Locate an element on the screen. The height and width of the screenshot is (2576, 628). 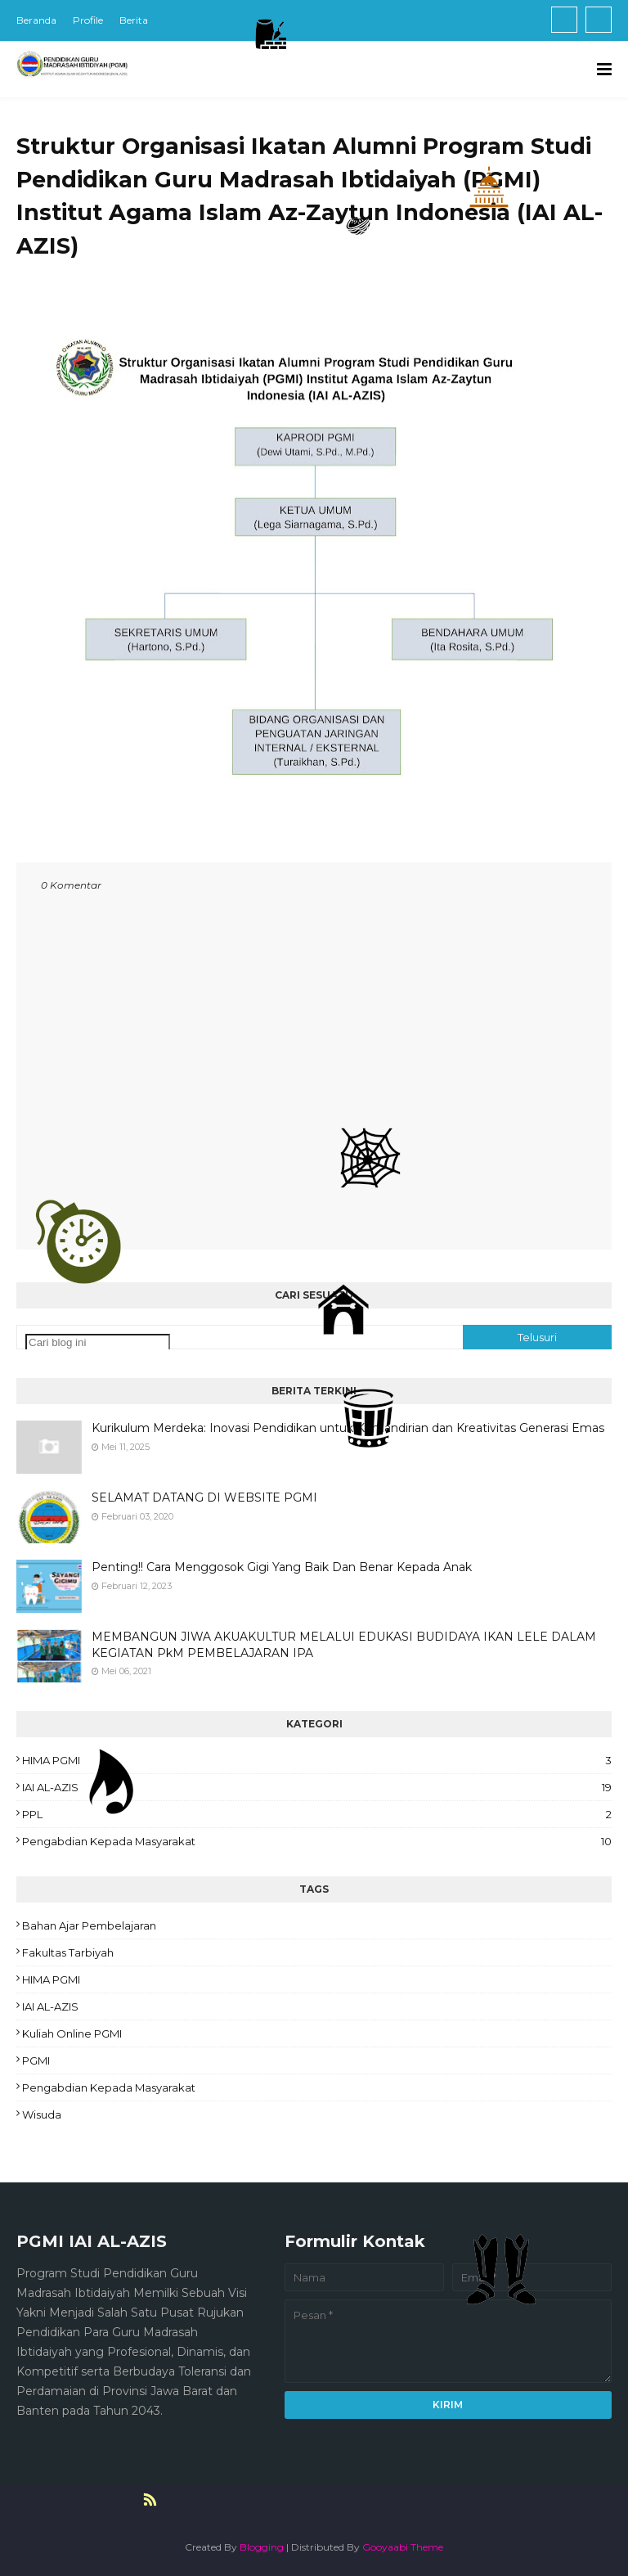
access government or legislative information is located at coordinates (489, 187).